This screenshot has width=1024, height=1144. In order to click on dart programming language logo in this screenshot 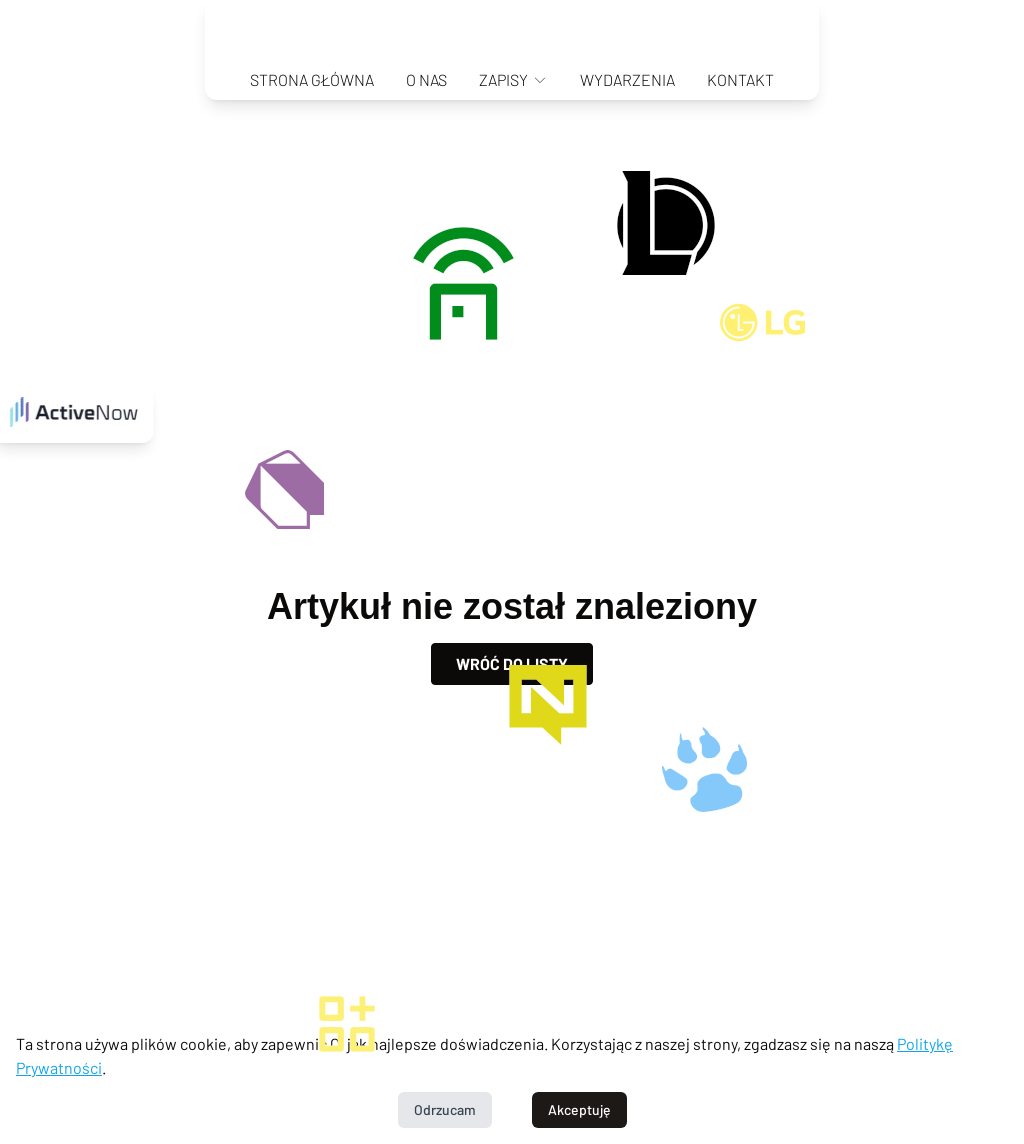, I will do `click(284, 489)`.